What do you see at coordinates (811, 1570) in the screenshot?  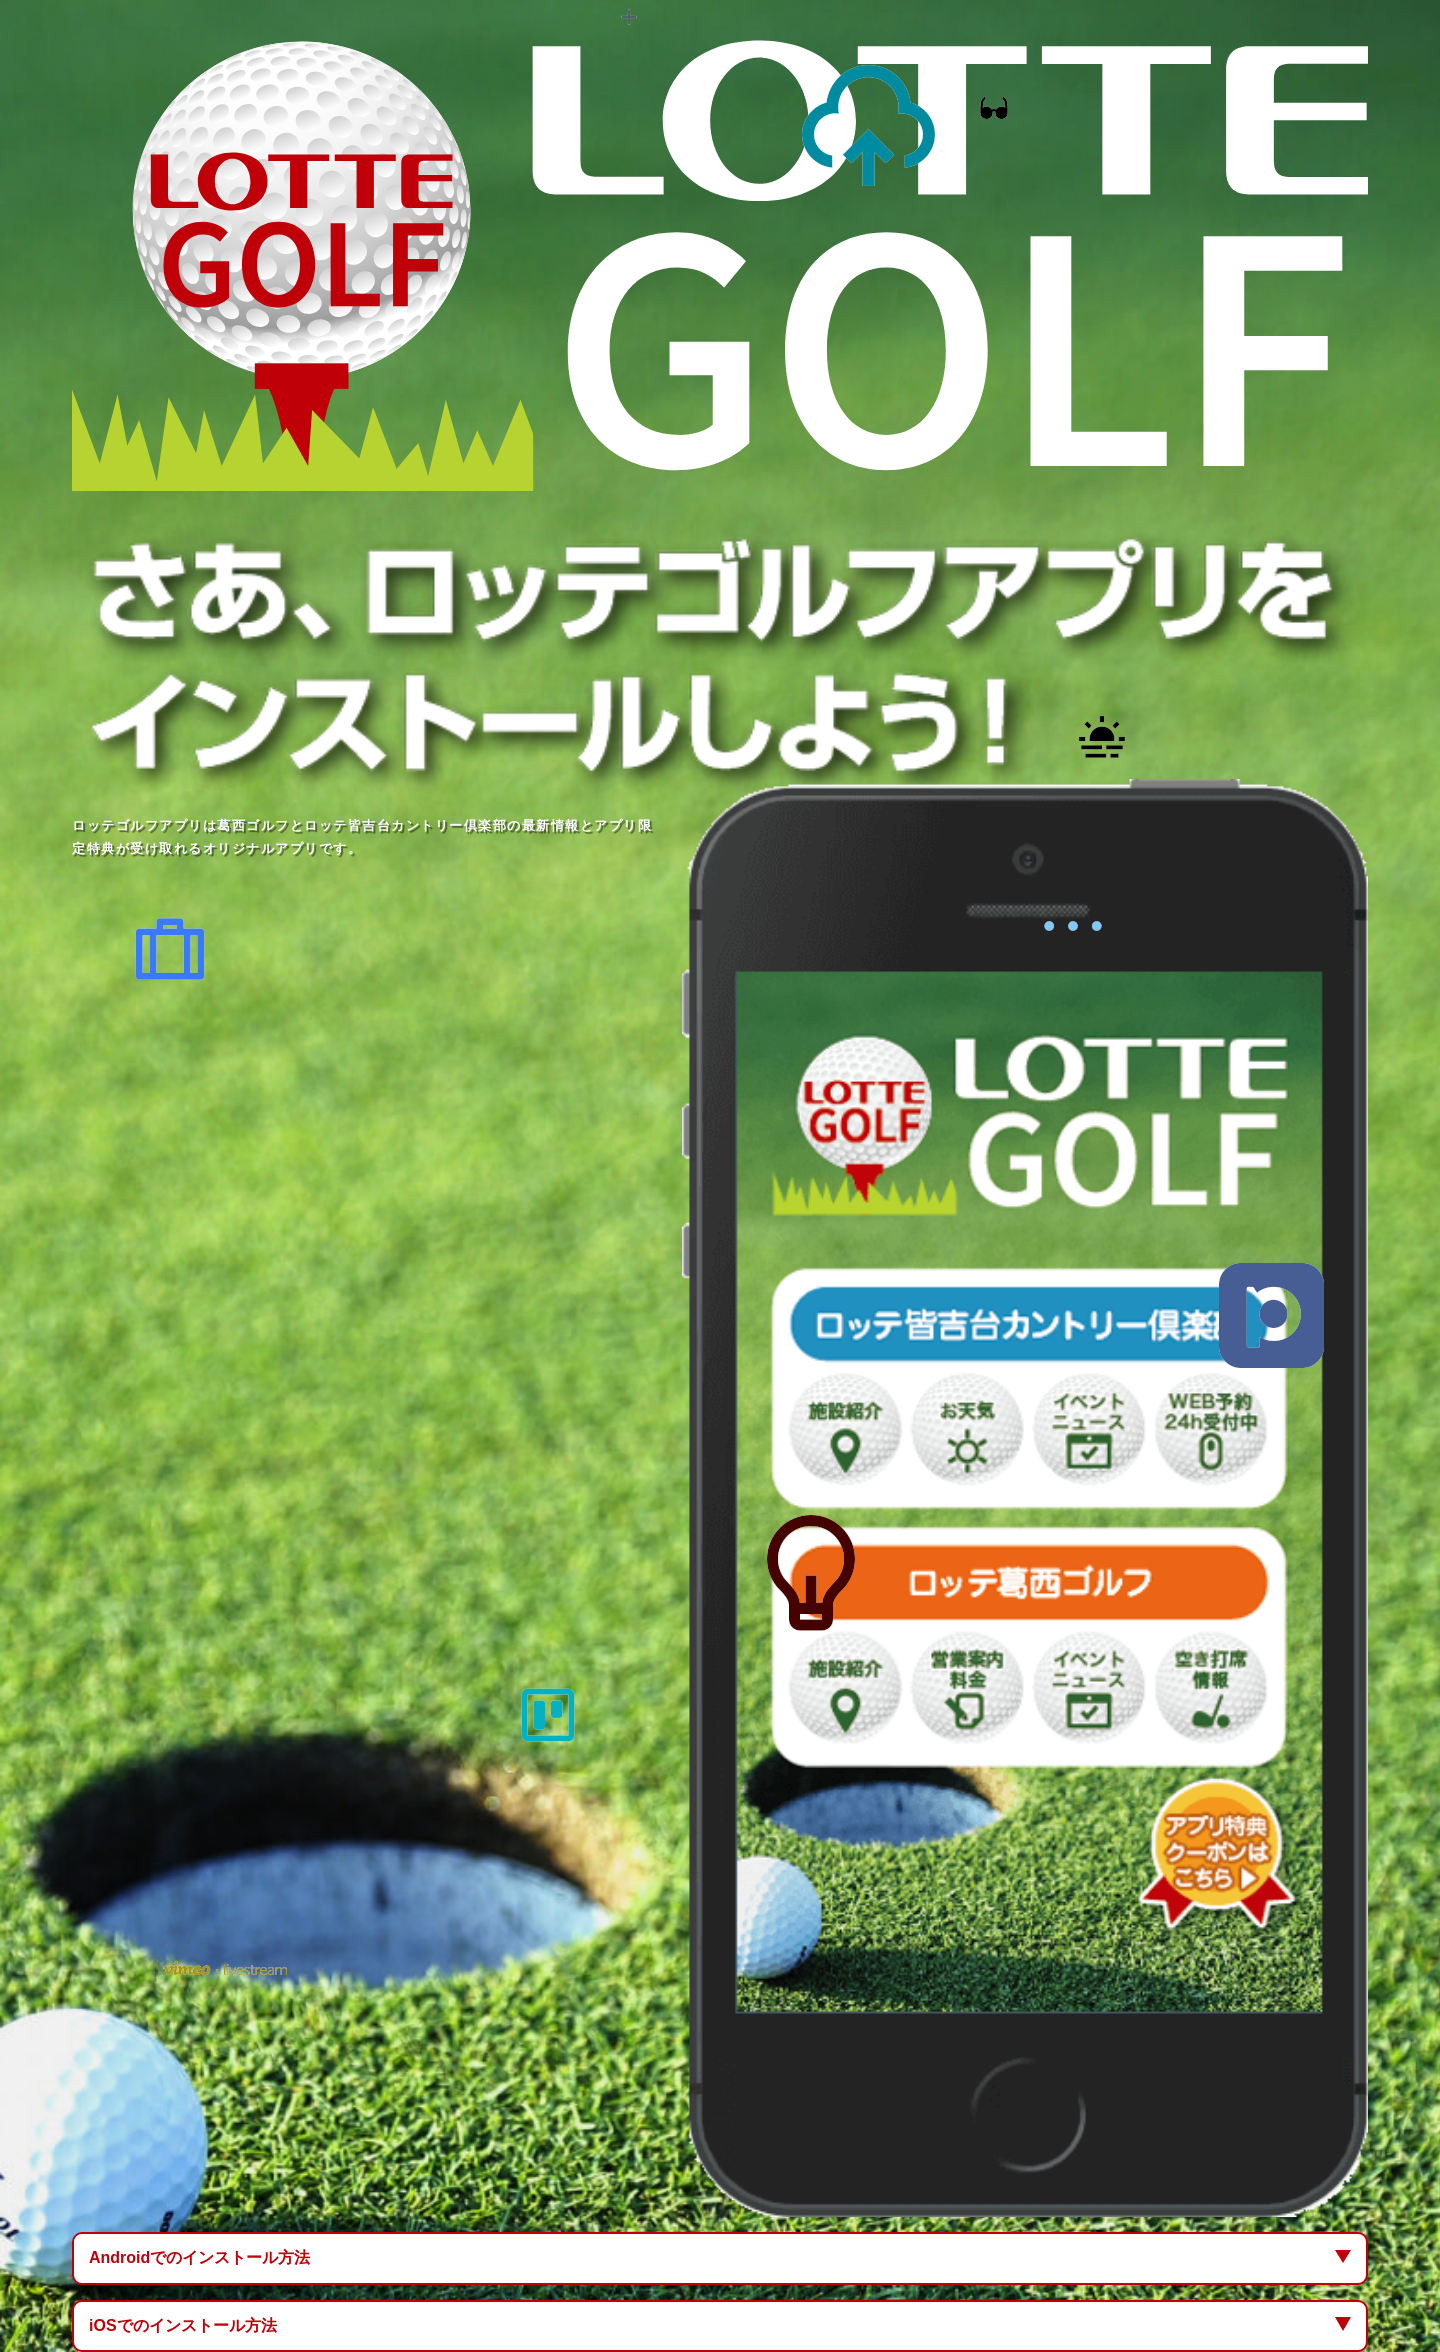 I see `view tips or helpful suggestions` at bounding box center [811, 1570].